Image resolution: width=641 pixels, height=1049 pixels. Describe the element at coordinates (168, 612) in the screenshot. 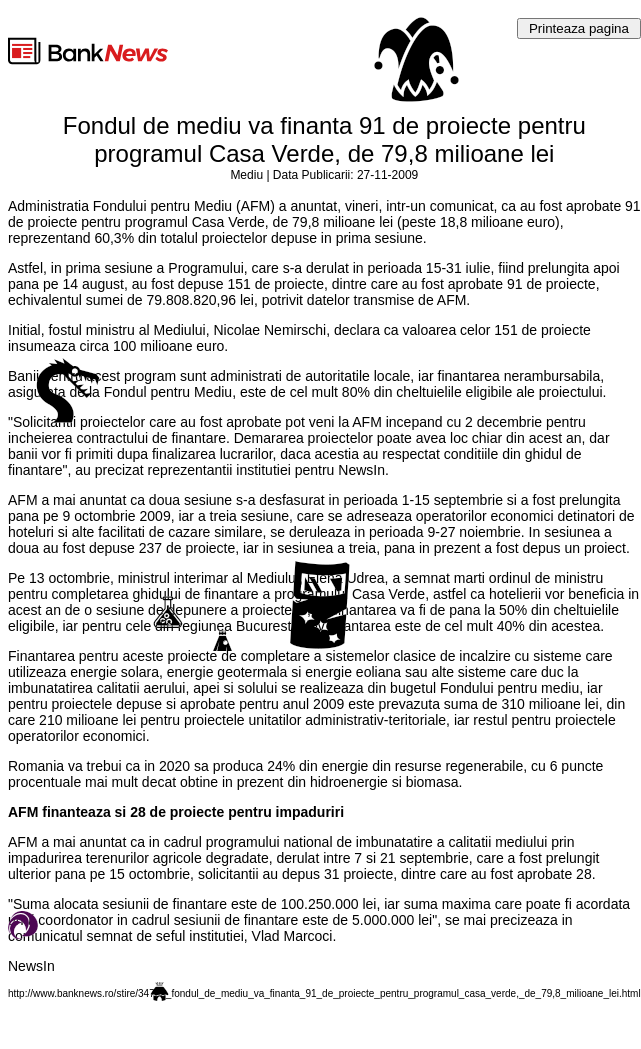

I see `access the chemistry or science section` at that location.